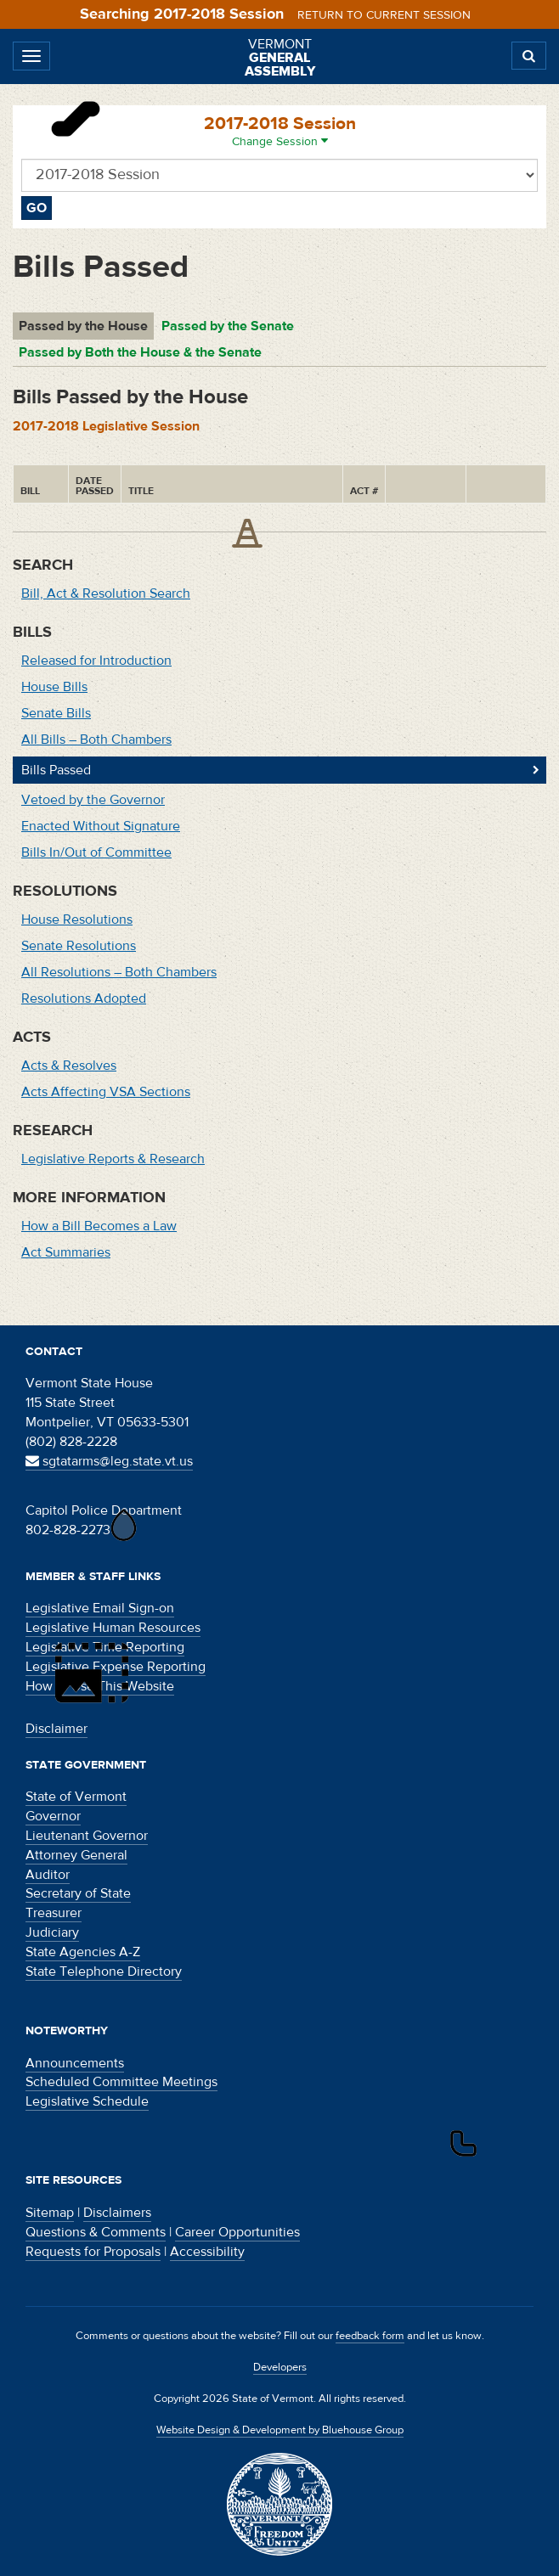  Describe the element at coordinates (247, 532) in the screenshot. I see `indicates an area under construction or maintenance` at that location.